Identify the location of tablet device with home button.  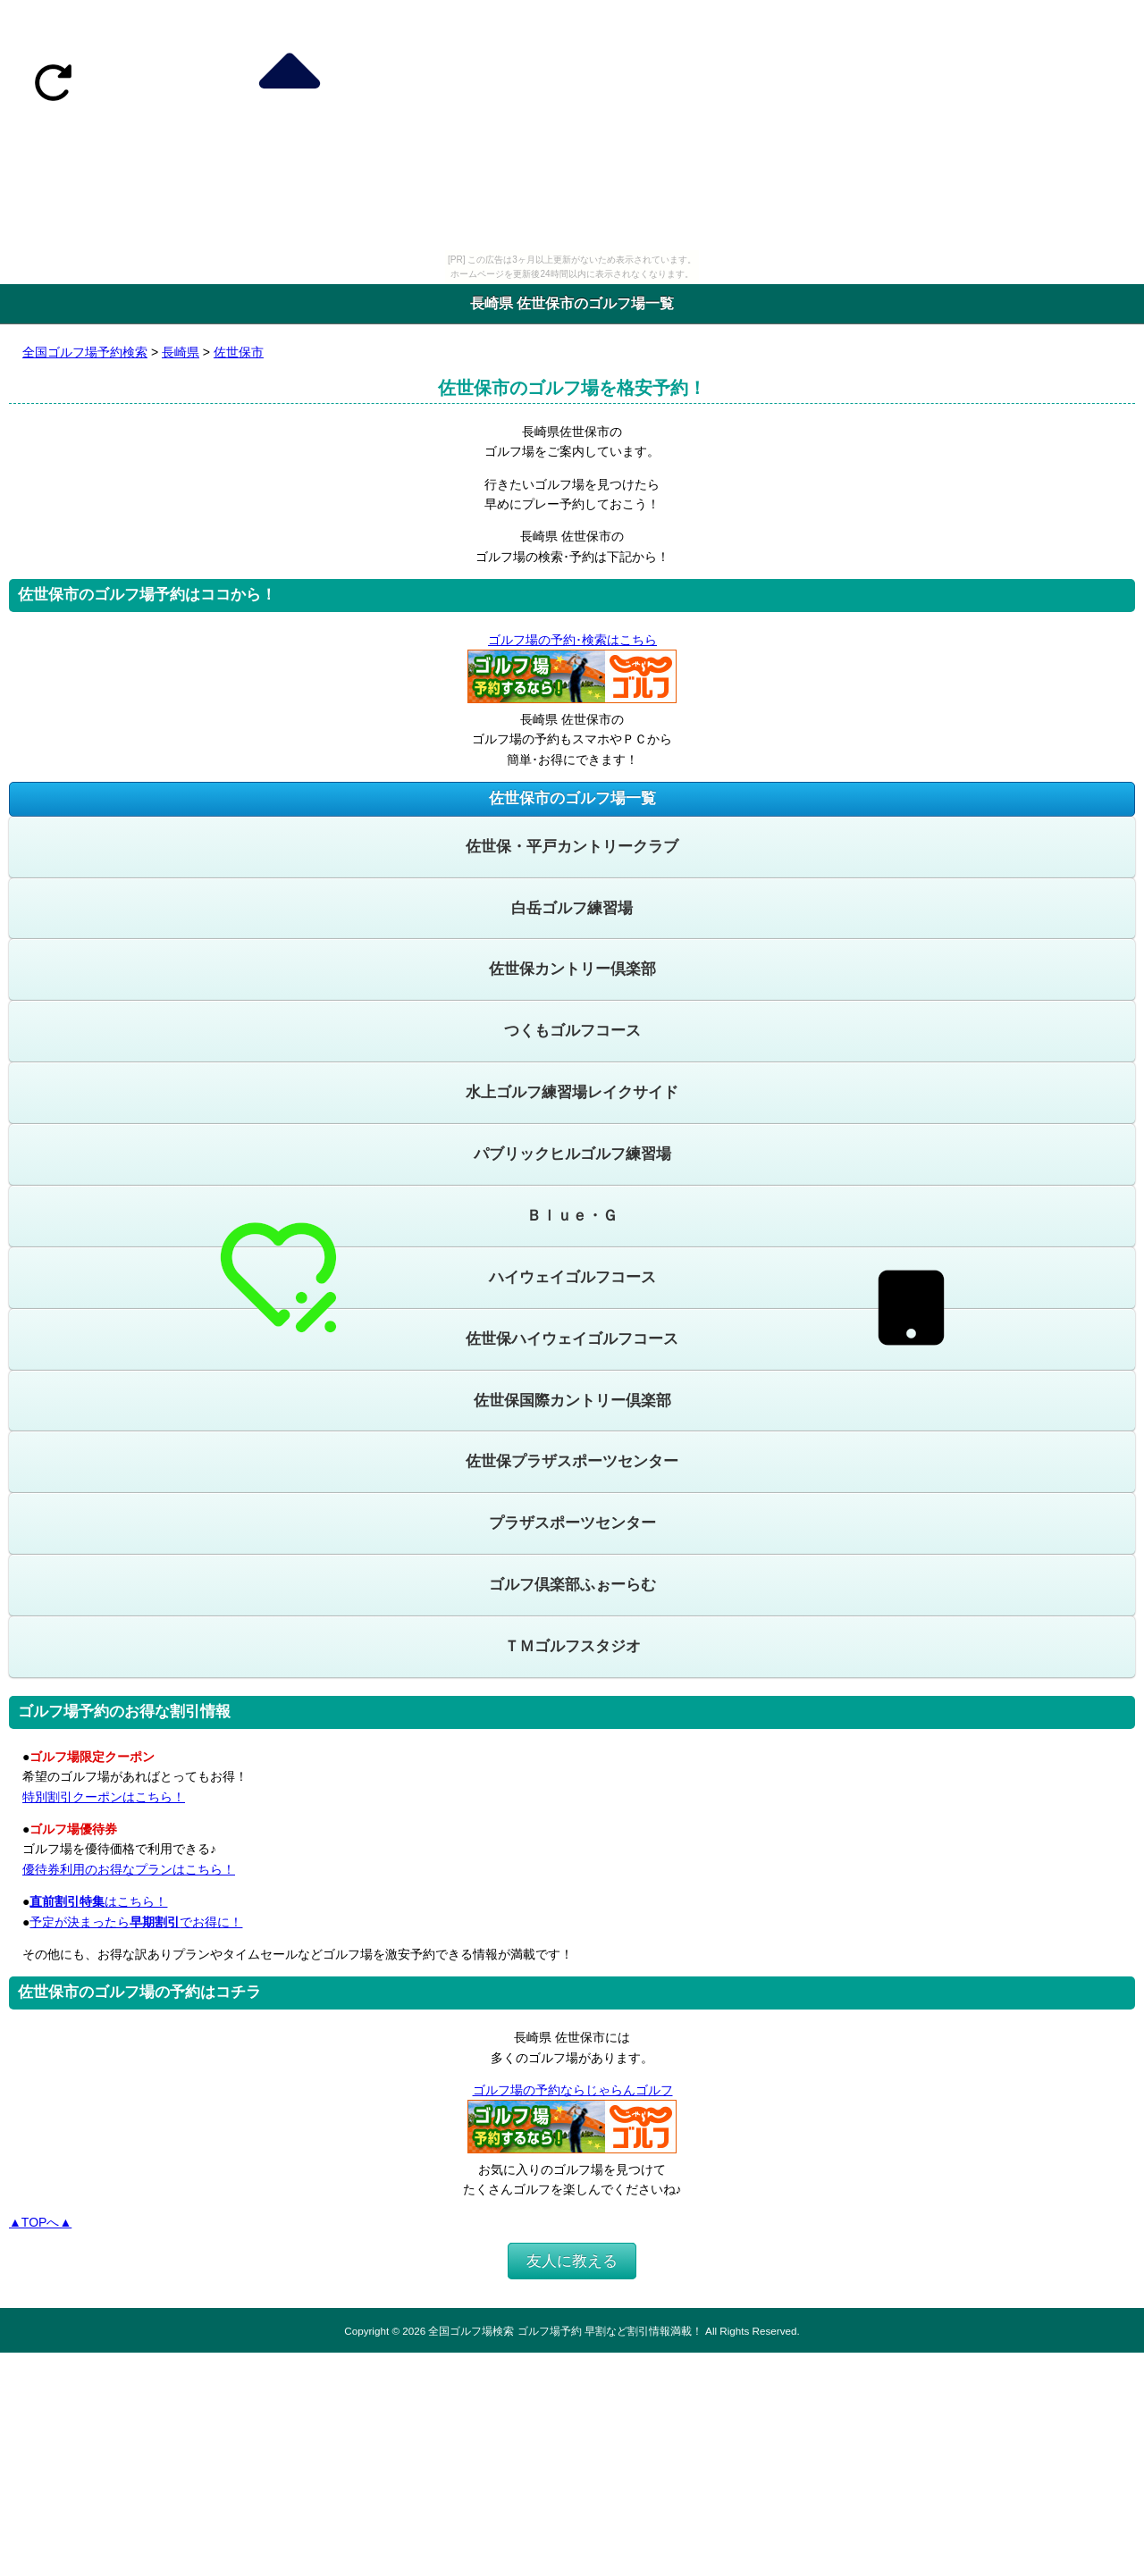
(911, 1307).